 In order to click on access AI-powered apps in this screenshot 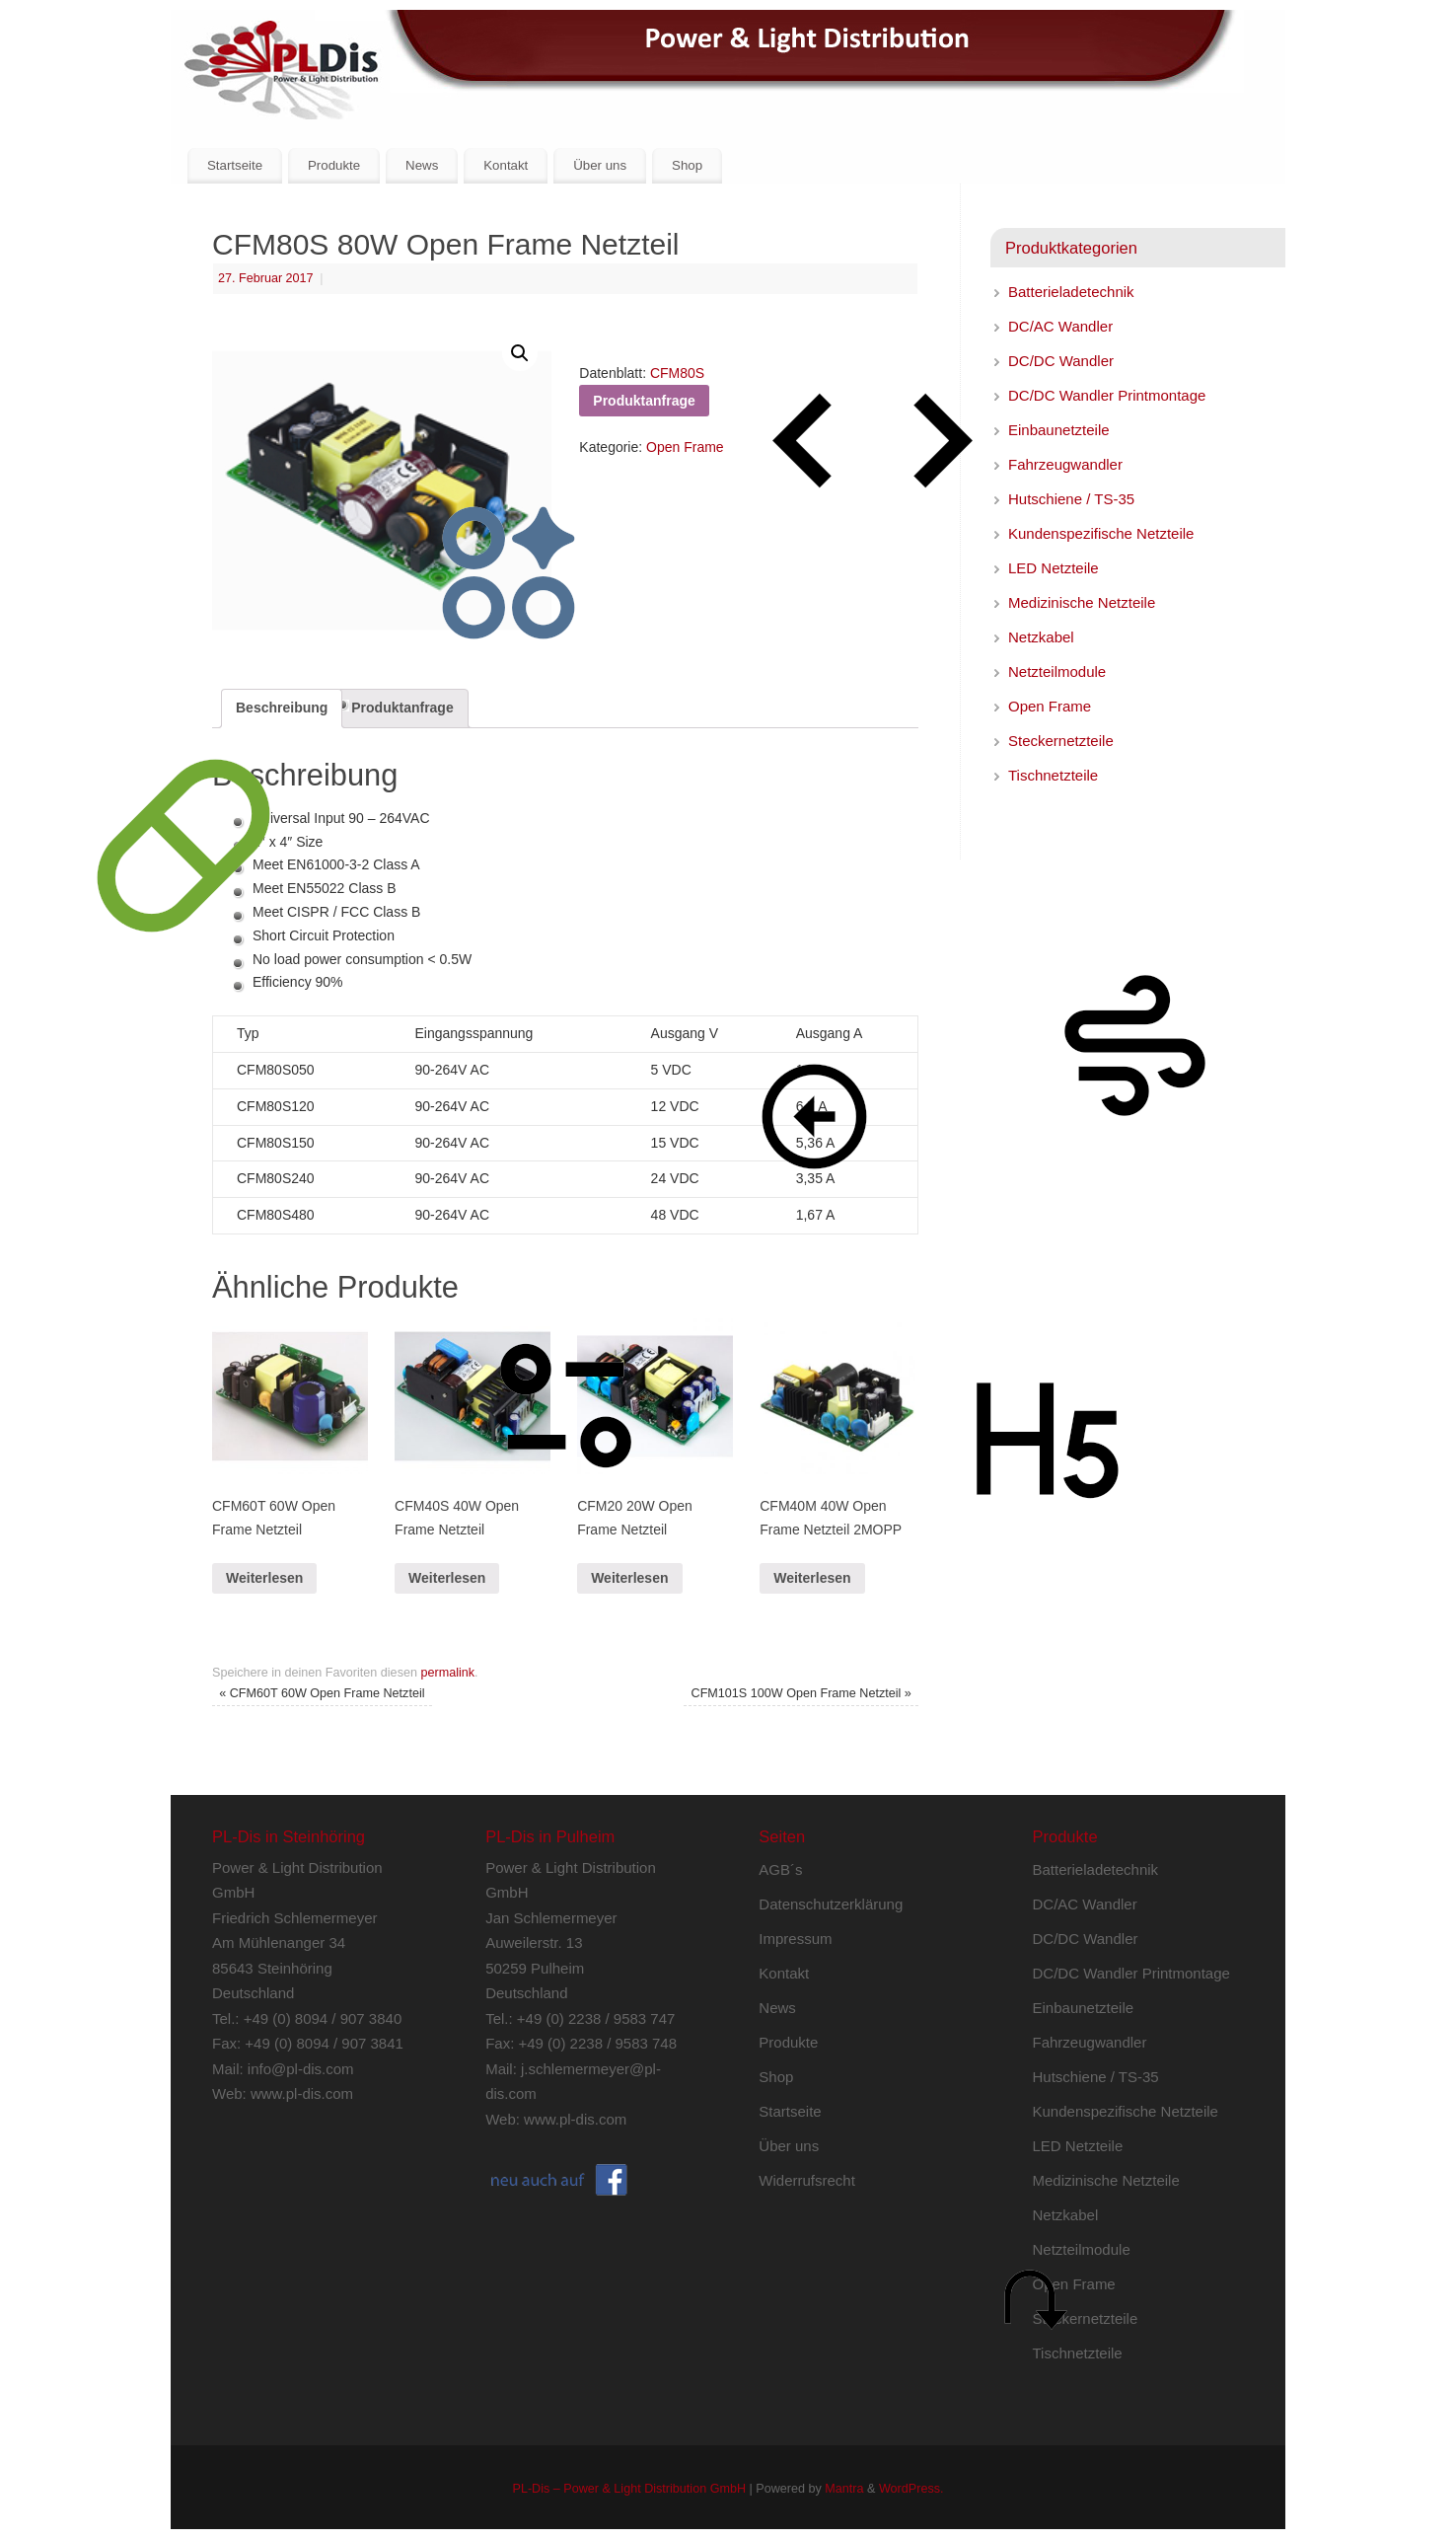, I will do `click(508, 572)`.